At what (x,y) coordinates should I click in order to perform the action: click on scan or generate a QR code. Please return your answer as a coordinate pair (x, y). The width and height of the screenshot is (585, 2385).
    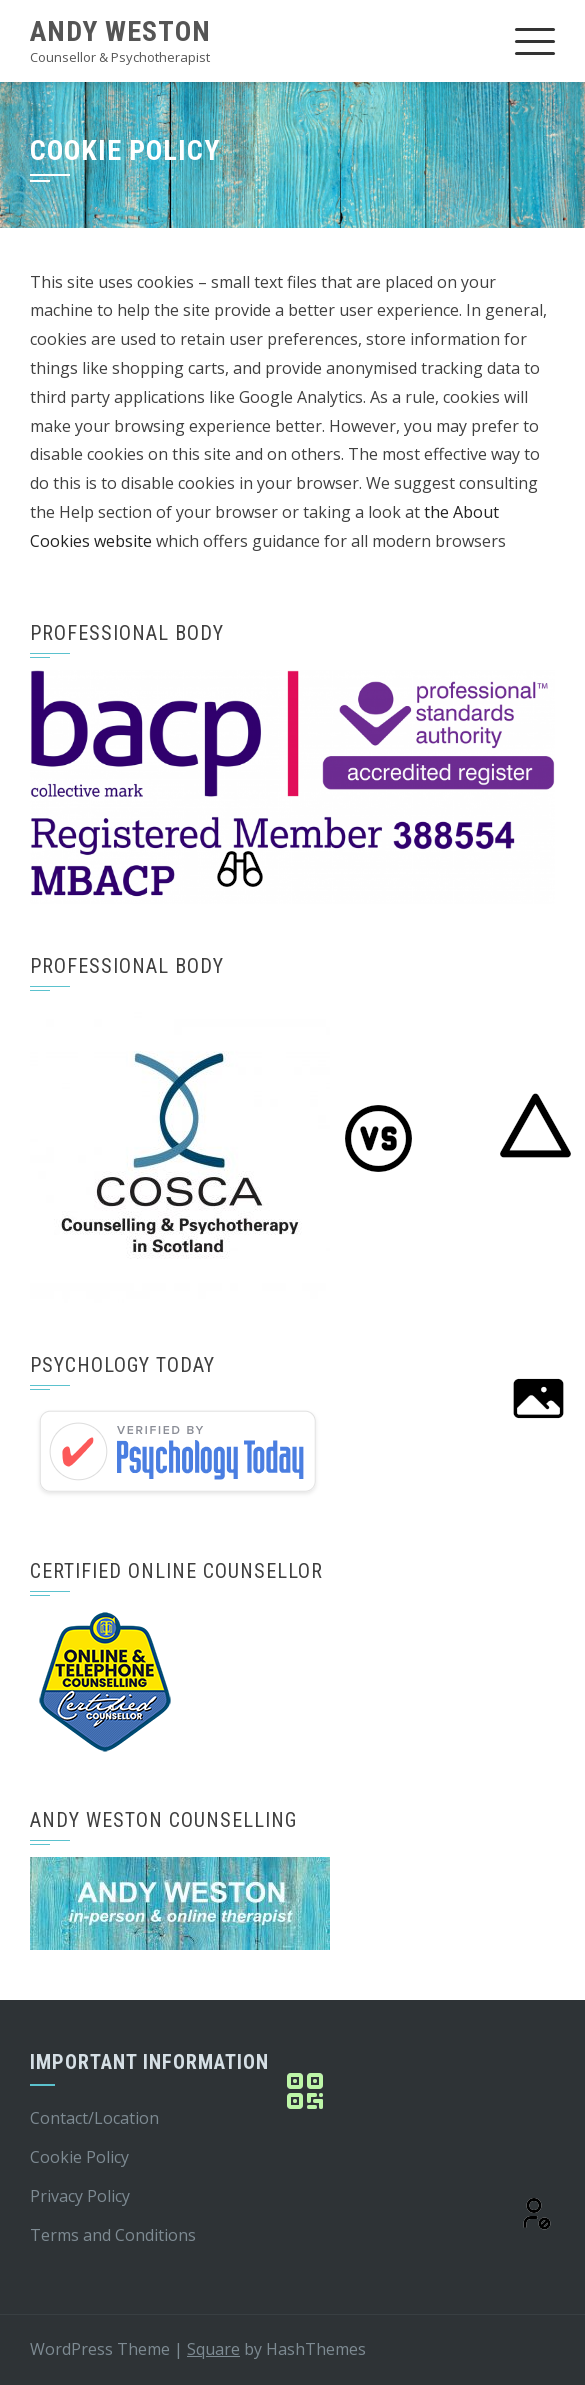
    Looking at the image, I should click on (305, 2091).